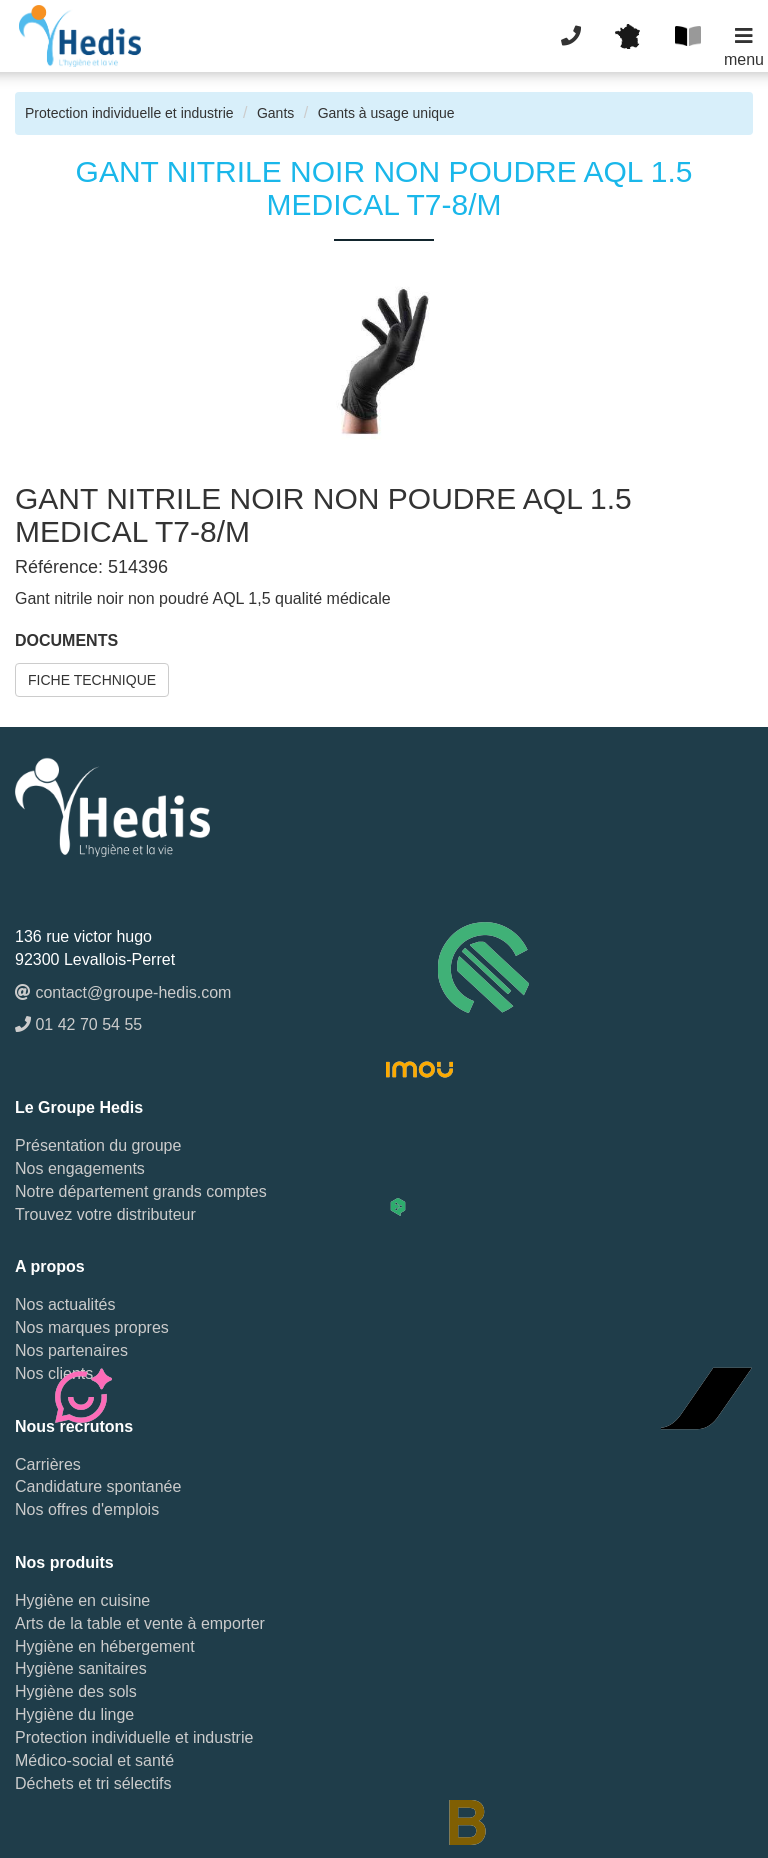 The width and height of the screenshot is (768, 1858). I want to click on autocannon HTTP benchmarking tool logo, so click(483, 967).